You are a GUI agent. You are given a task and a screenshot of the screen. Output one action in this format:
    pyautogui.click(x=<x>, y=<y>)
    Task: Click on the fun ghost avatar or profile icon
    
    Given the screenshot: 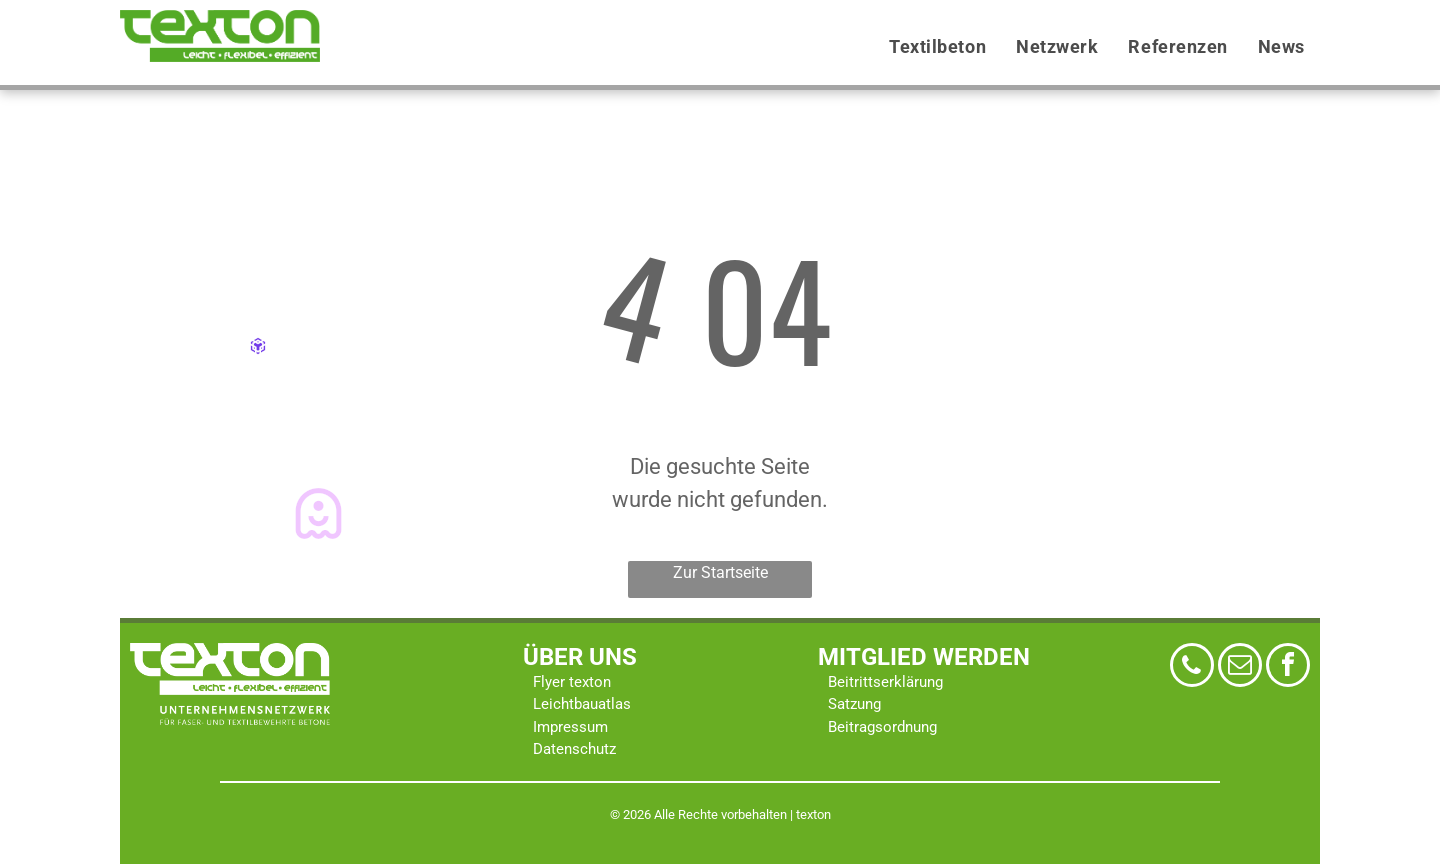 What is the action you would take?
    pyautogui.click(x=318, y=513)
    